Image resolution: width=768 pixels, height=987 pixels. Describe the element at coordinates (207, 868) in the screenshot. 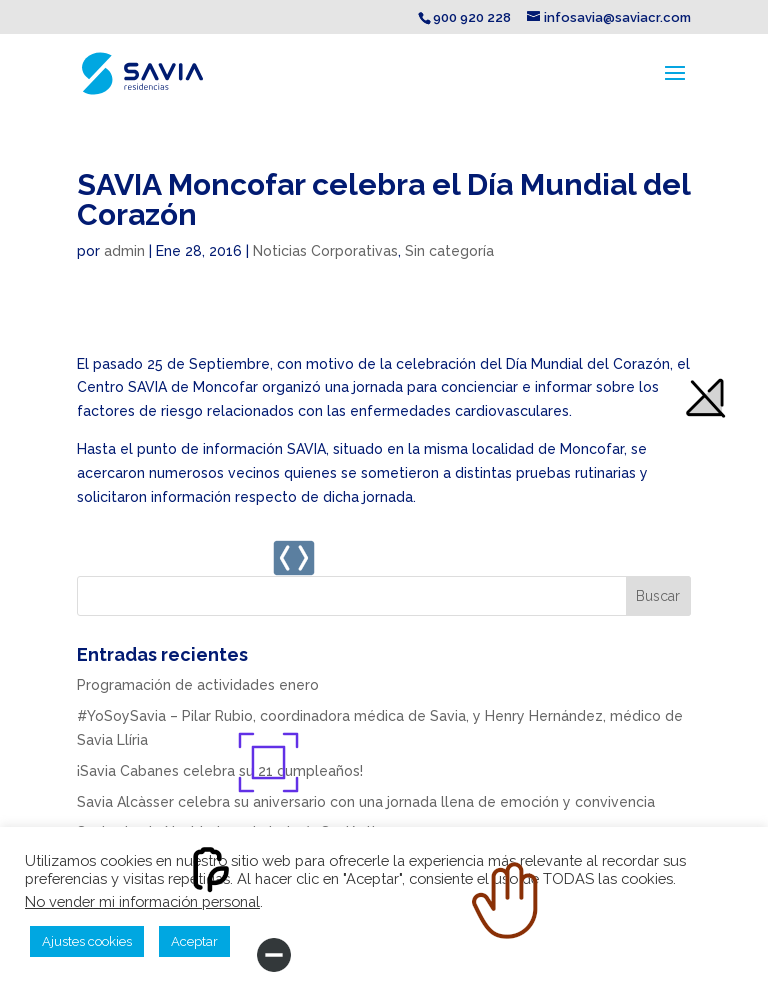

I see `battery eco mode enabled` at that location.